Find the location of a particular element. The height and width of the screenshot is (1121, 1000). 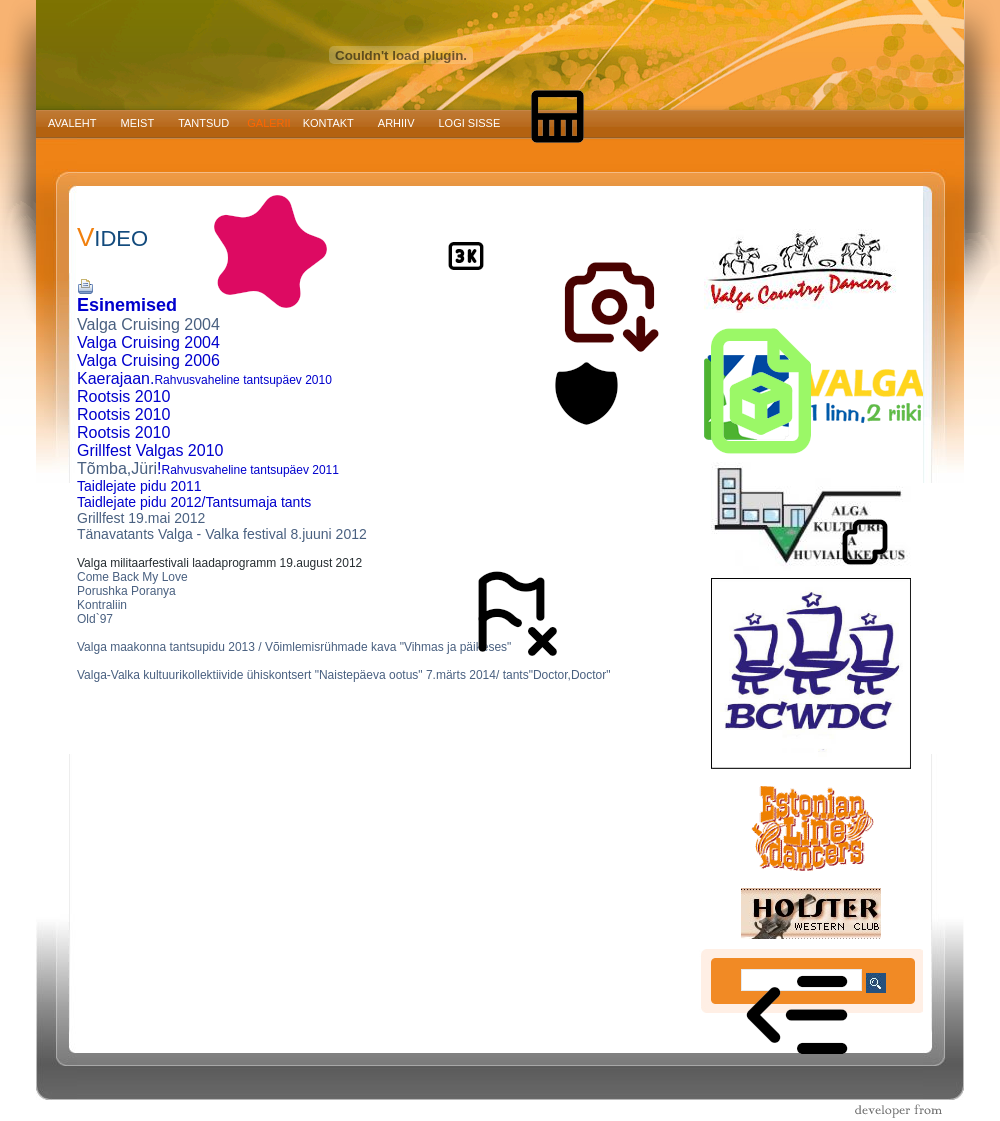

open a 3d model file is located at coordinates (761, 391).